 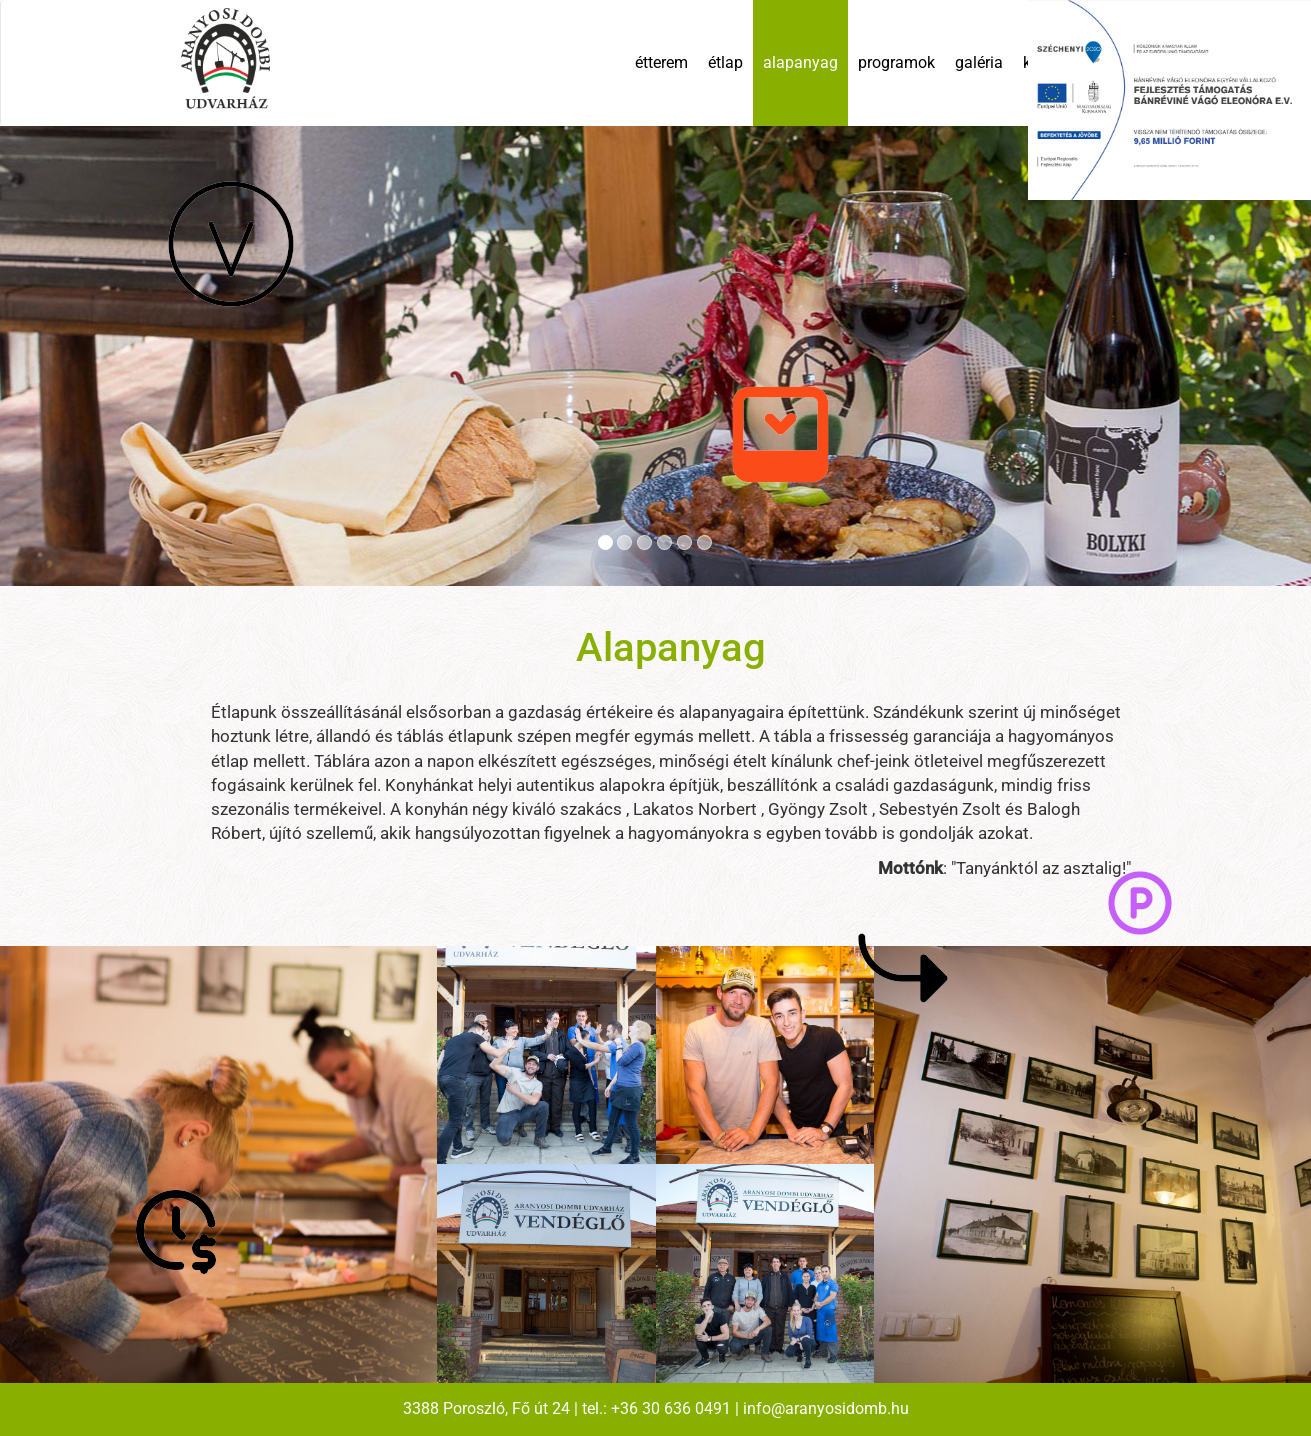 What do you see at coordinates (1140, 903) in the screenshot?
I see `visit Product Hunt website` at bounding box center [1140, 903].